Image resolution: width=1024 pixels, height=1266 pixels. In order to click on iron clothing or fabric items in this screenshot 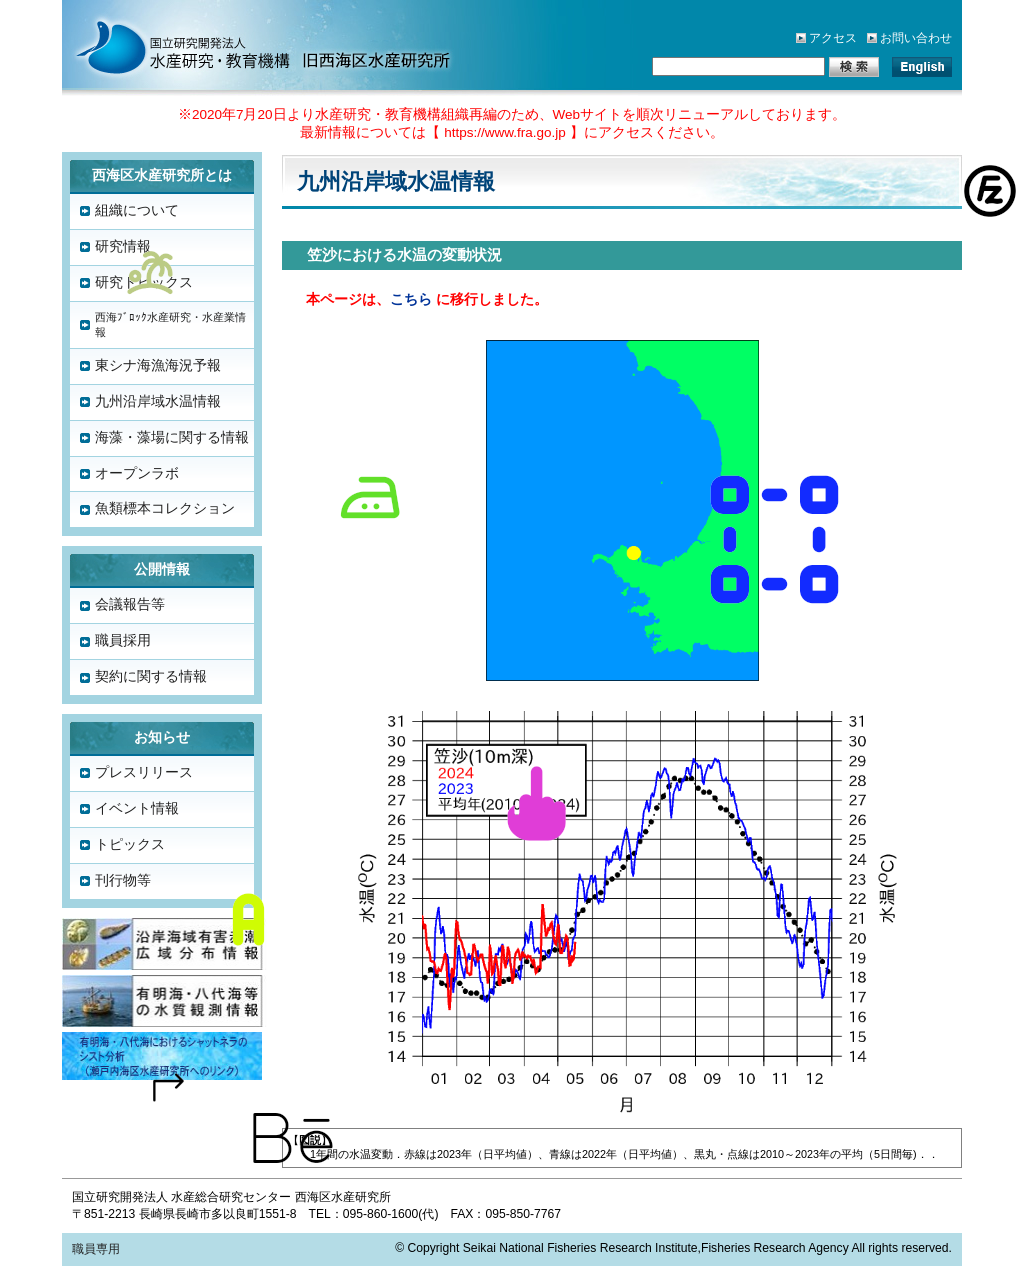, I will do `click(370, 497)`.